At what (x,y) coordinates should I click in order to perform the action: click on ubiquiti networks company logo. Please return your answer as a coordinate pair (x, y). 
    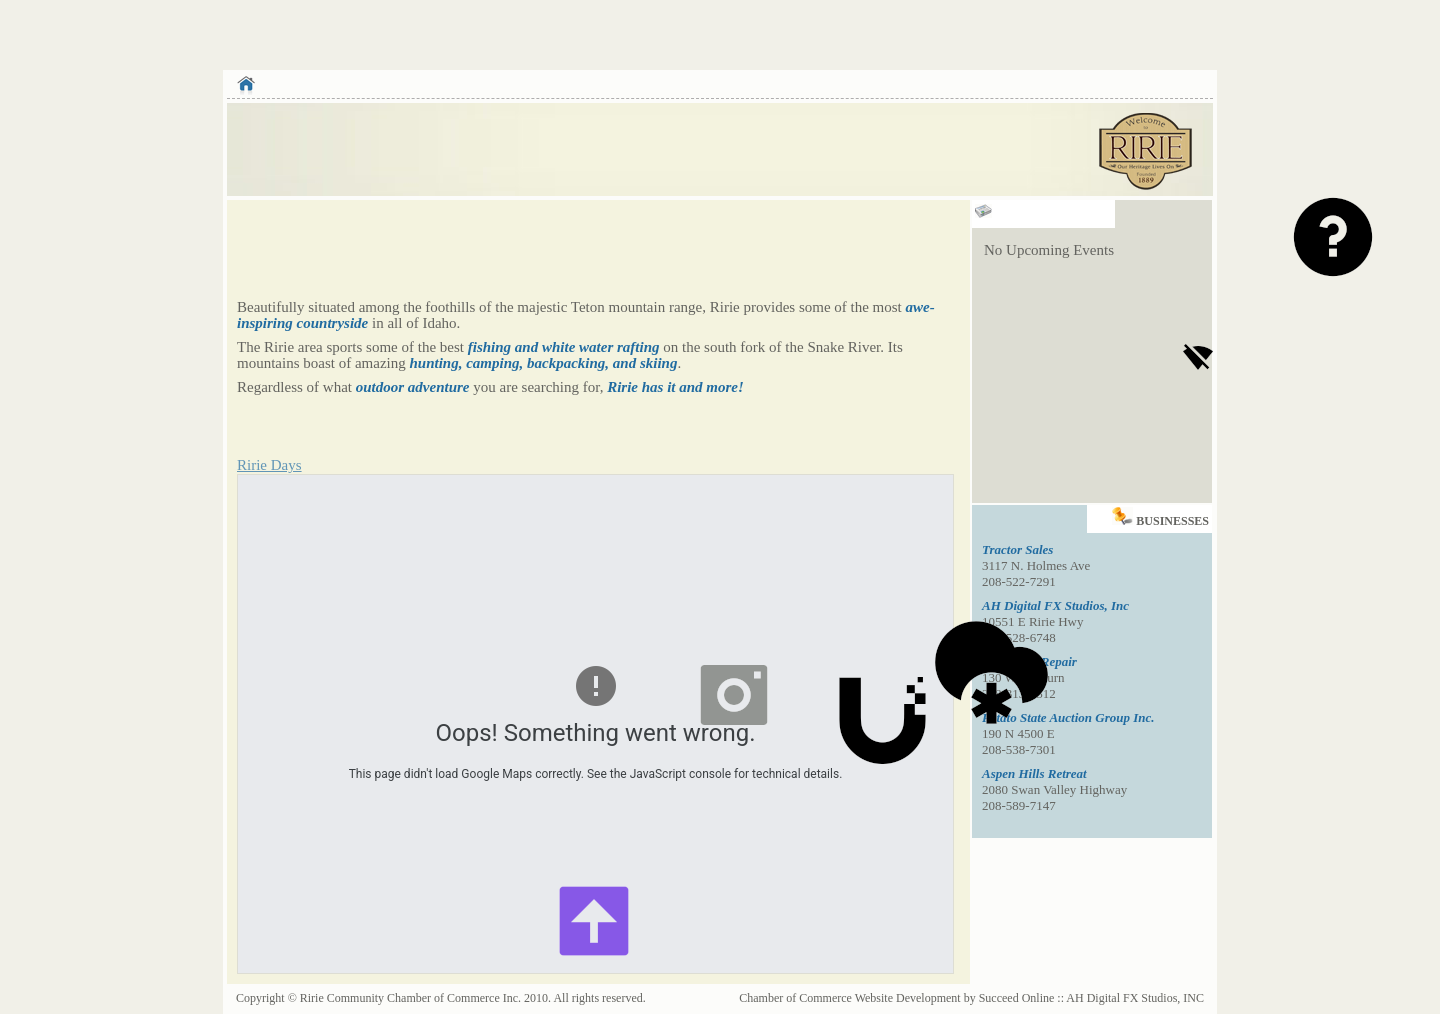
    Looking at the image, I should click on (882, 720).